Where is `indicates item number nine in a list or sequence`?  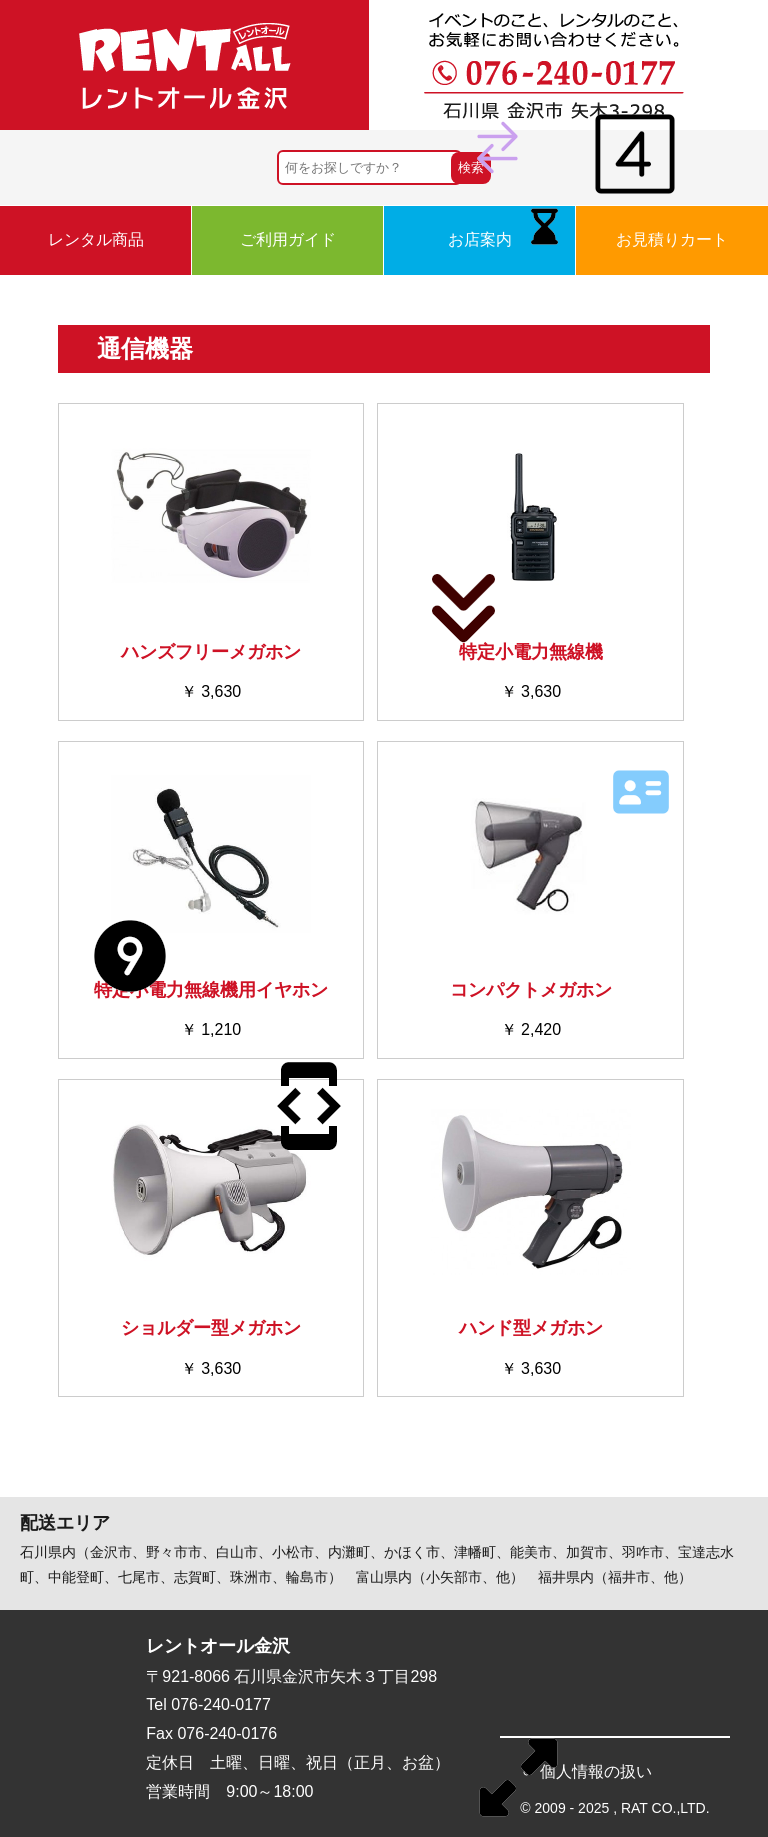 indicates item number nine in a list or sequence is located at coordinates (130, 956).